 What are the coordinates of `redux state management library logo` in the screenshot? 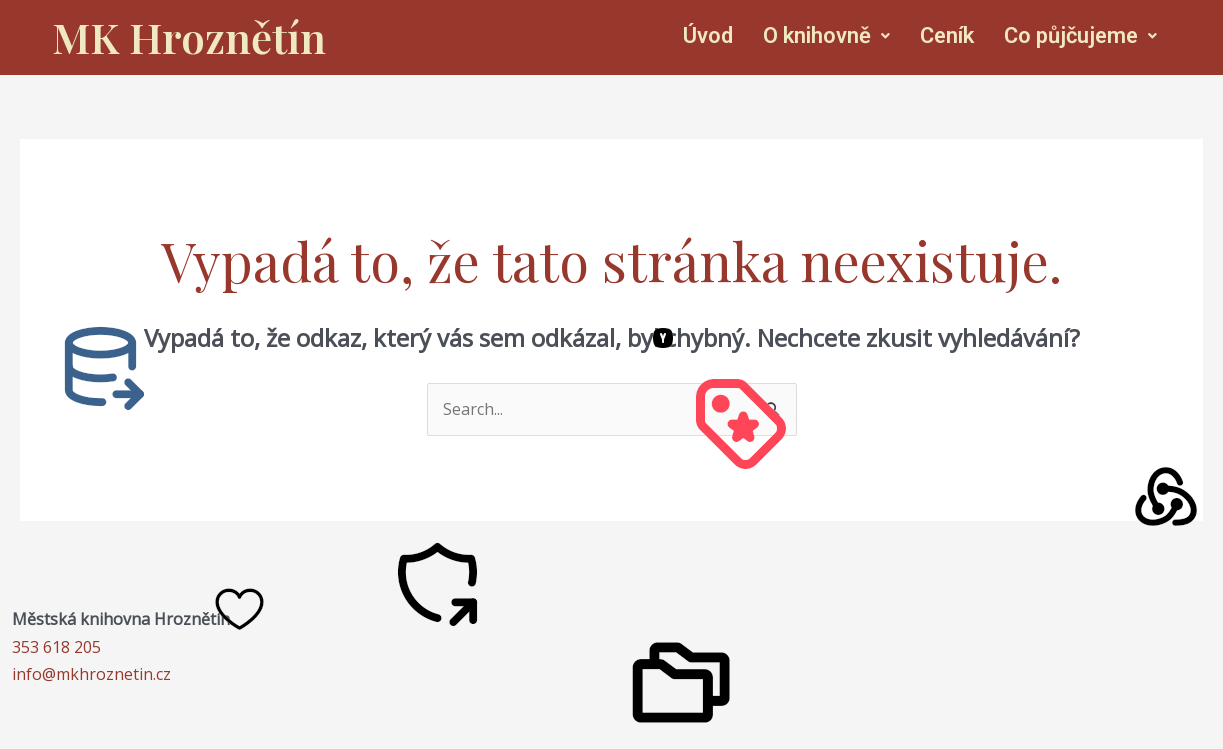 It's located at (1166, 498).